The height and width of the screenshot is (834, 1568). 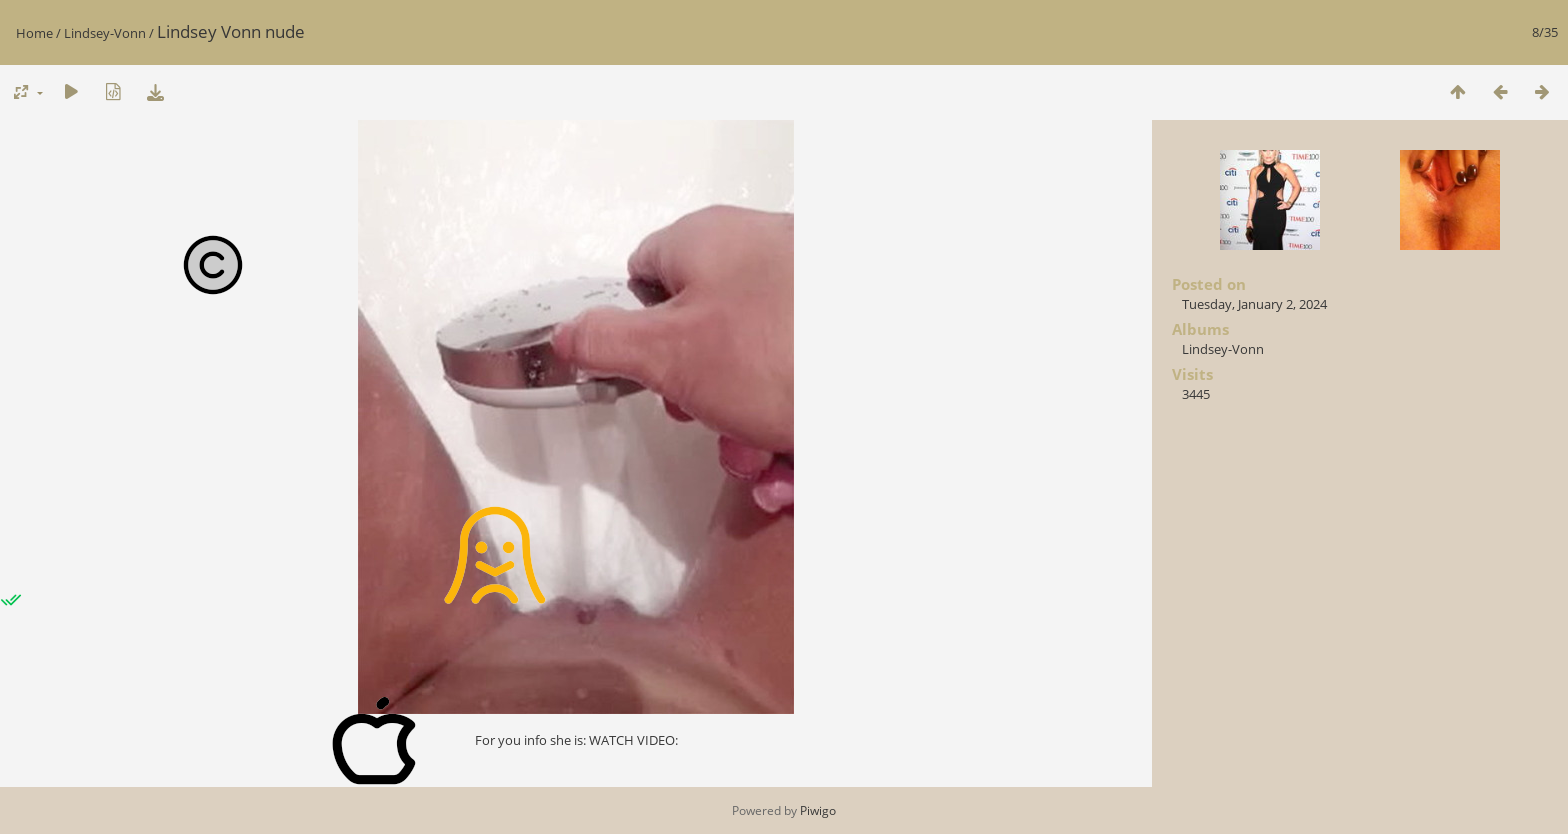 What do you see at coordinates (495, 561) in the screenshot?
I see `indicates linux operating system compatibility` at bounding box center [495, 561].